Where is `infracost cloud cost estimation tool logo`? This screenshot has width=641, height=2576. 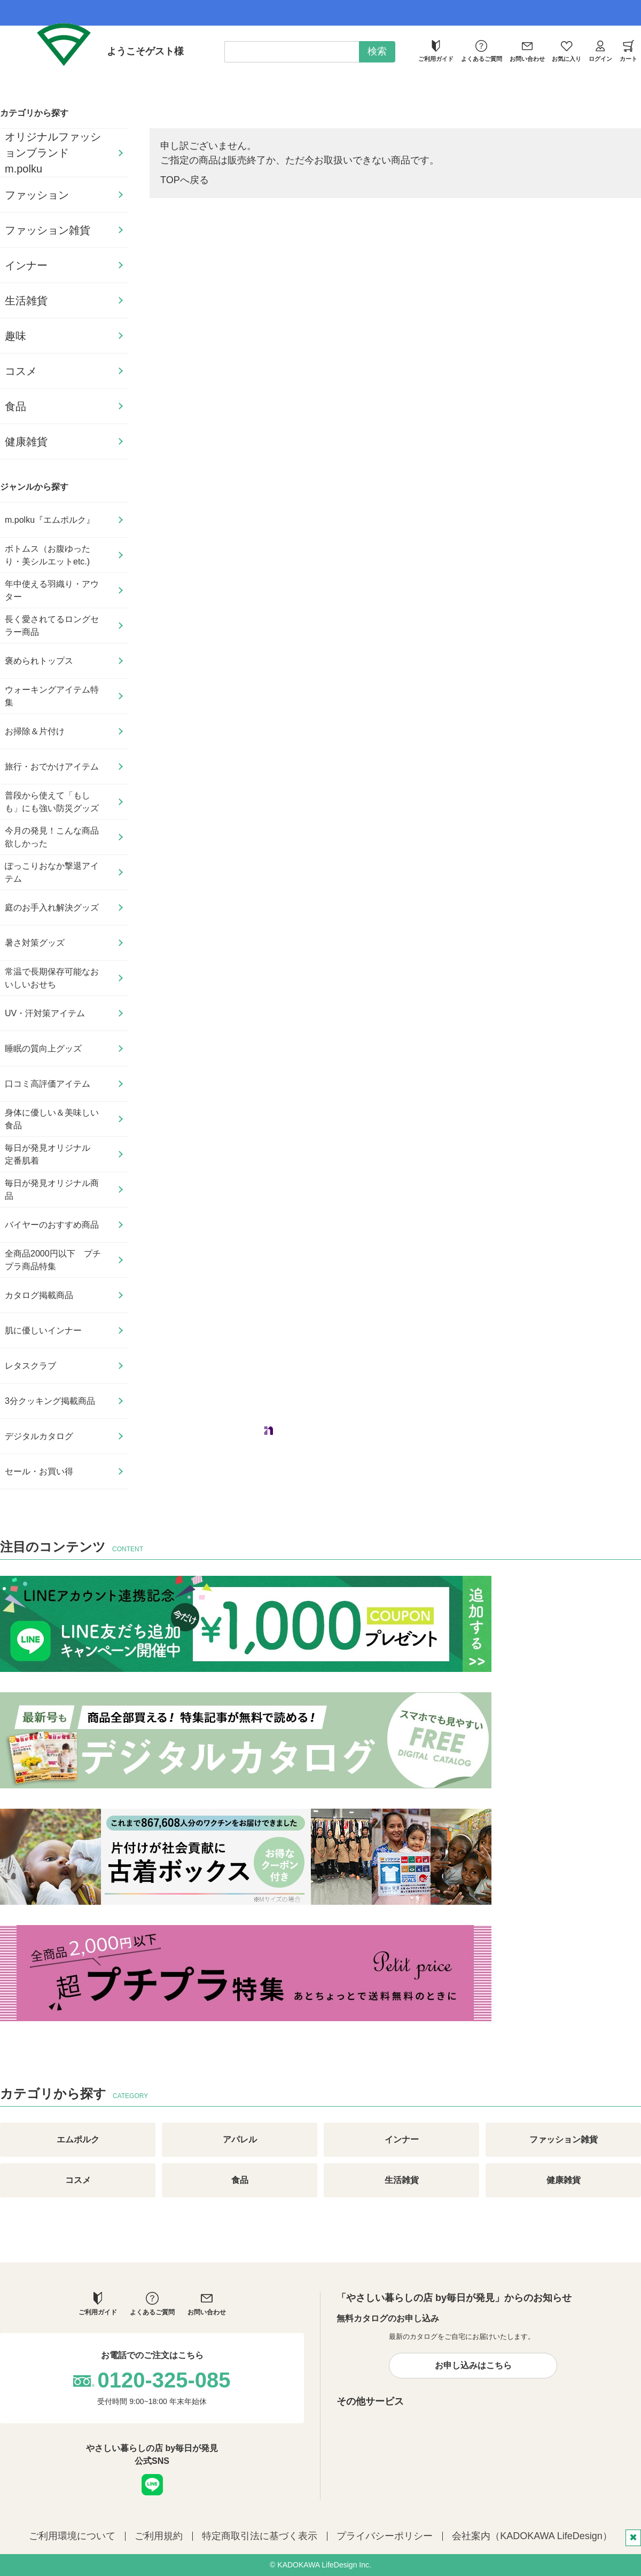 infracost cloud cost estimation tool logo is located at coordinates (269, 1431).